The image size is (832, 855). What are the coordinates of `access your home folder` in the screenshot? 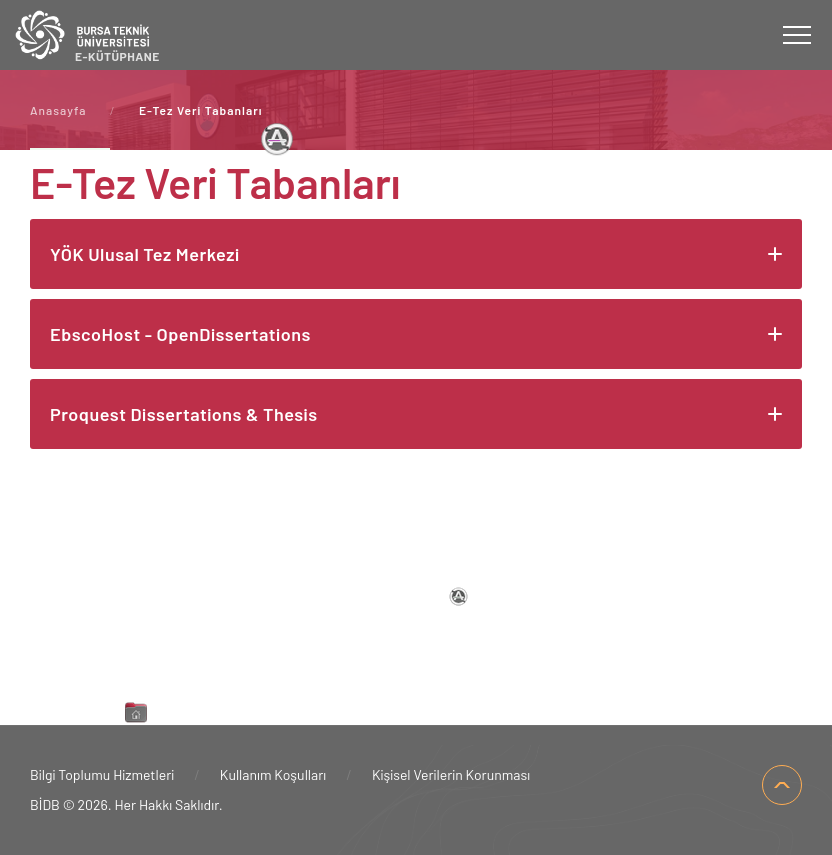 It's located at (136, 712).